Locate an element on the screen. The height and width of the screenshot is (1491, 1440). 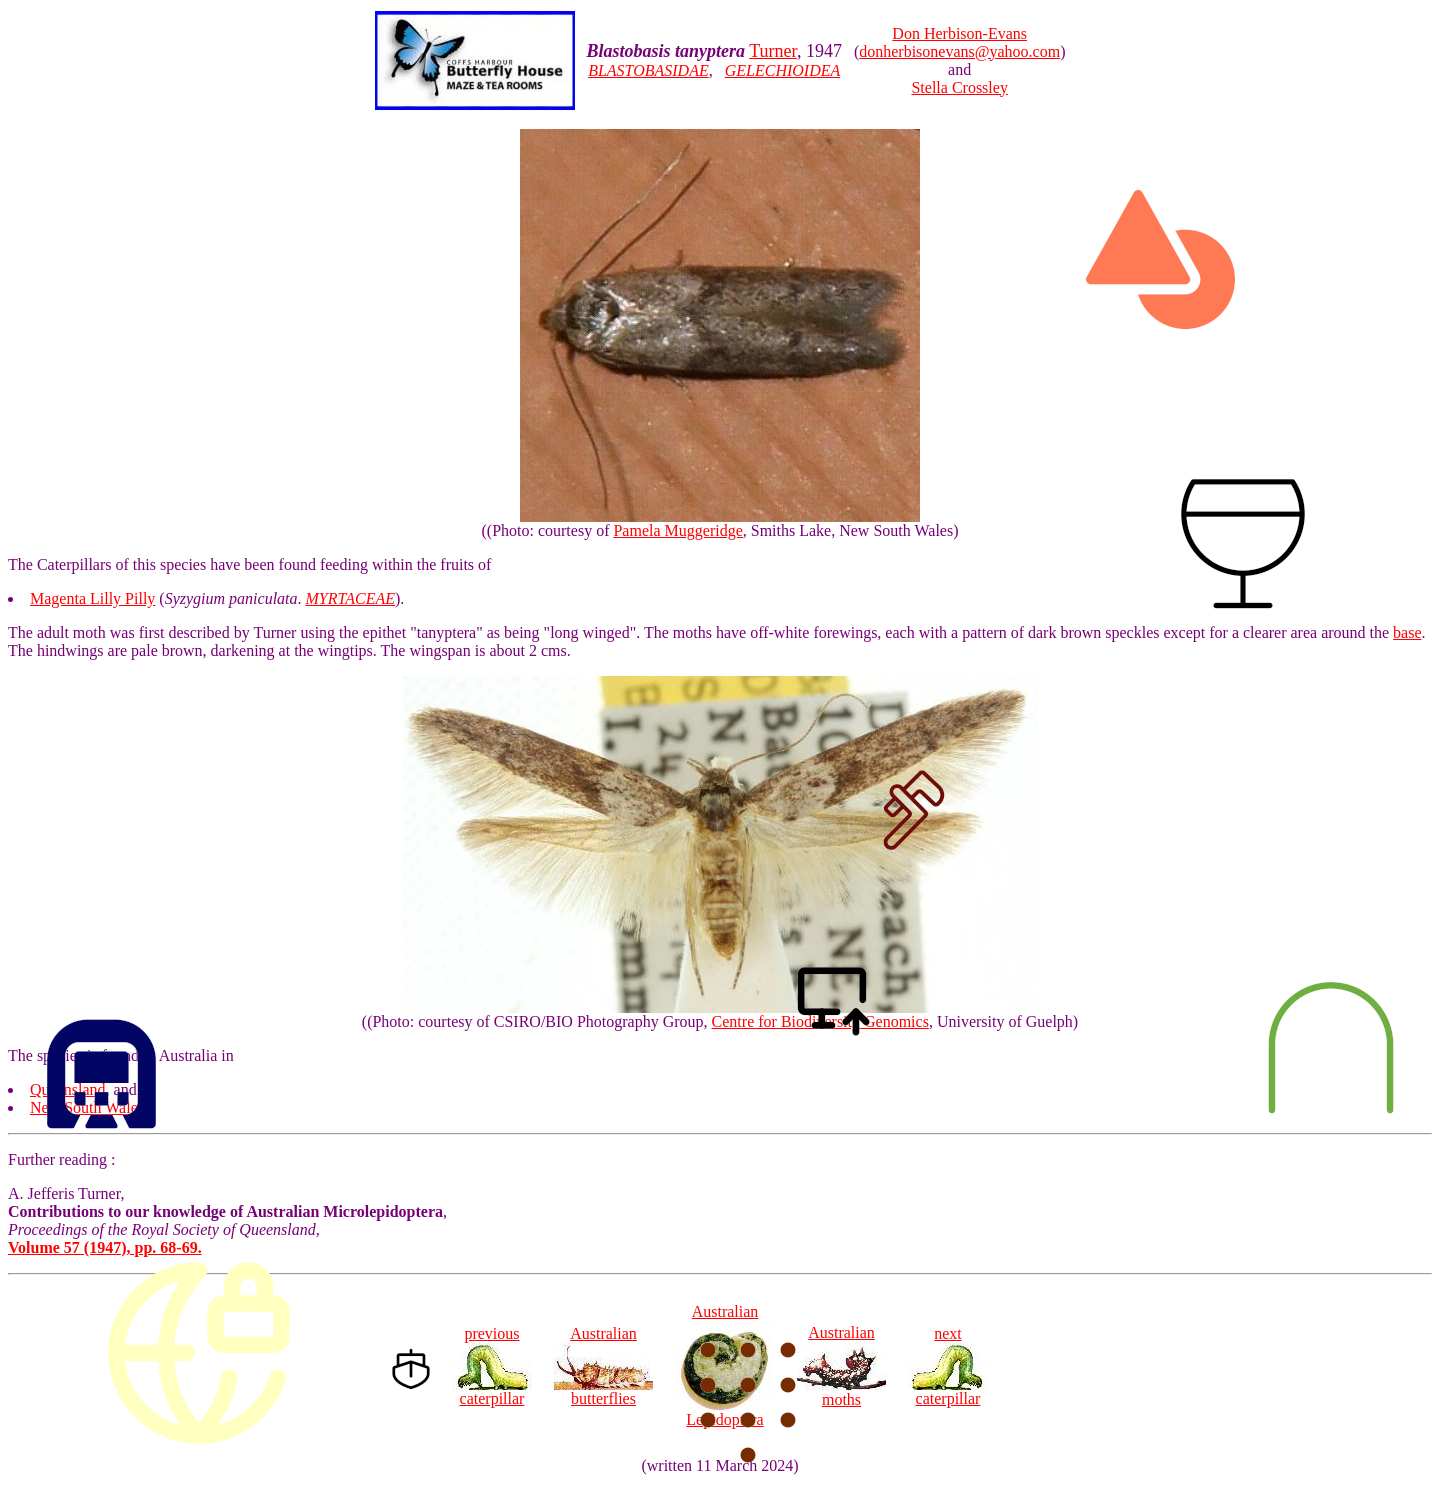
access boat or marine transportation options is located at coordinates (411, 1369).